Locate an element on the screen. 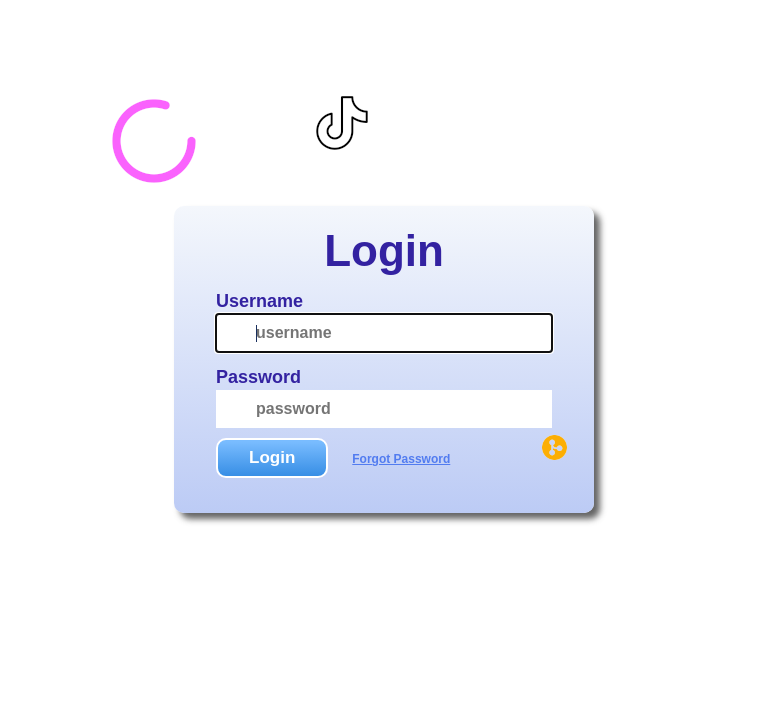 The width and height of the screenshot is (768, 720). indicates a merged pull request in your activity feed is located at coordinates (554, 447).